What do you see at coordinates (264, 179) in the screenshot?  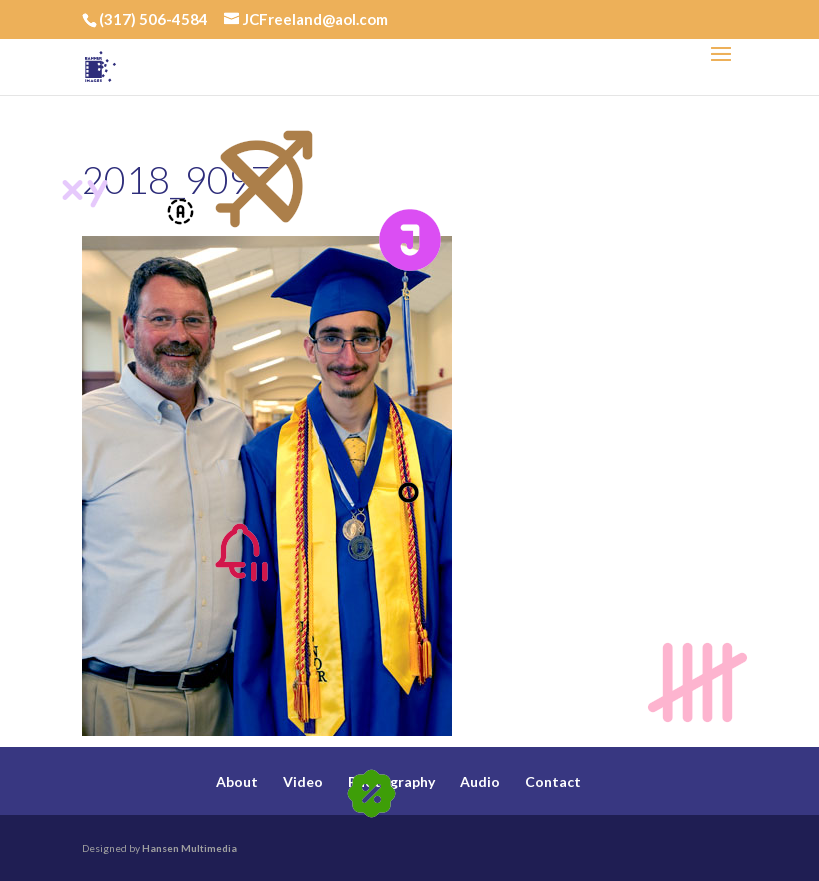 I see `archery or bow-and-arrow feature` at bounding box center [264, 179].